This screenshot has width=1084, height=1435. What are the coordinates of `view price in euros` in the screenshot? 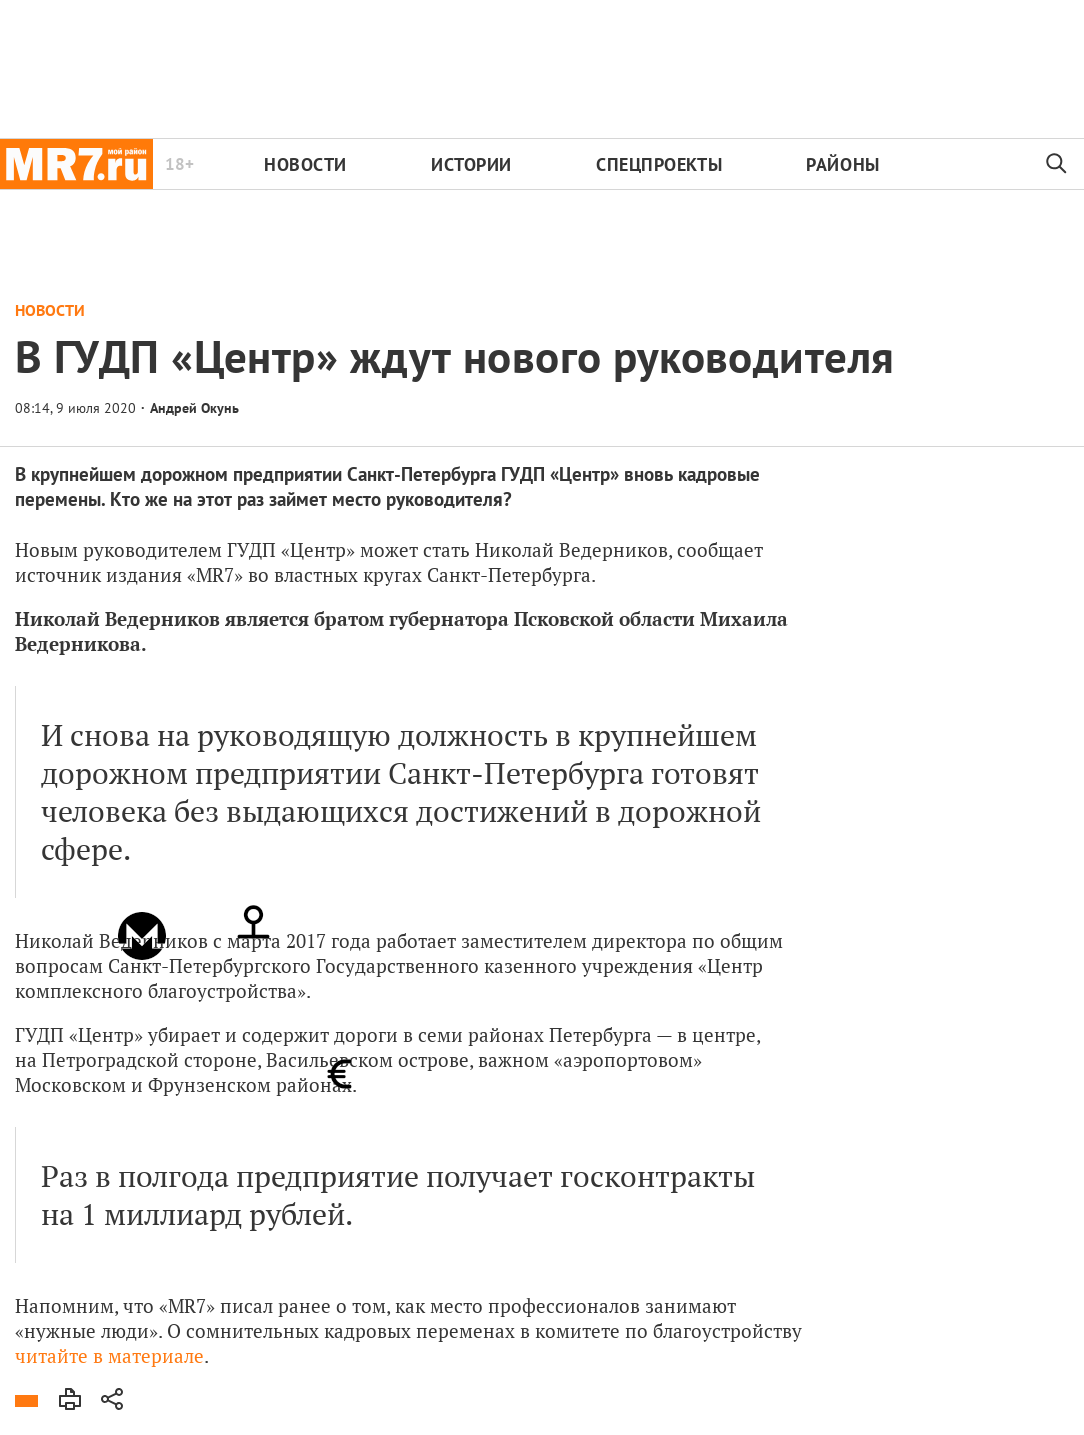 It's located at (341, 1074).